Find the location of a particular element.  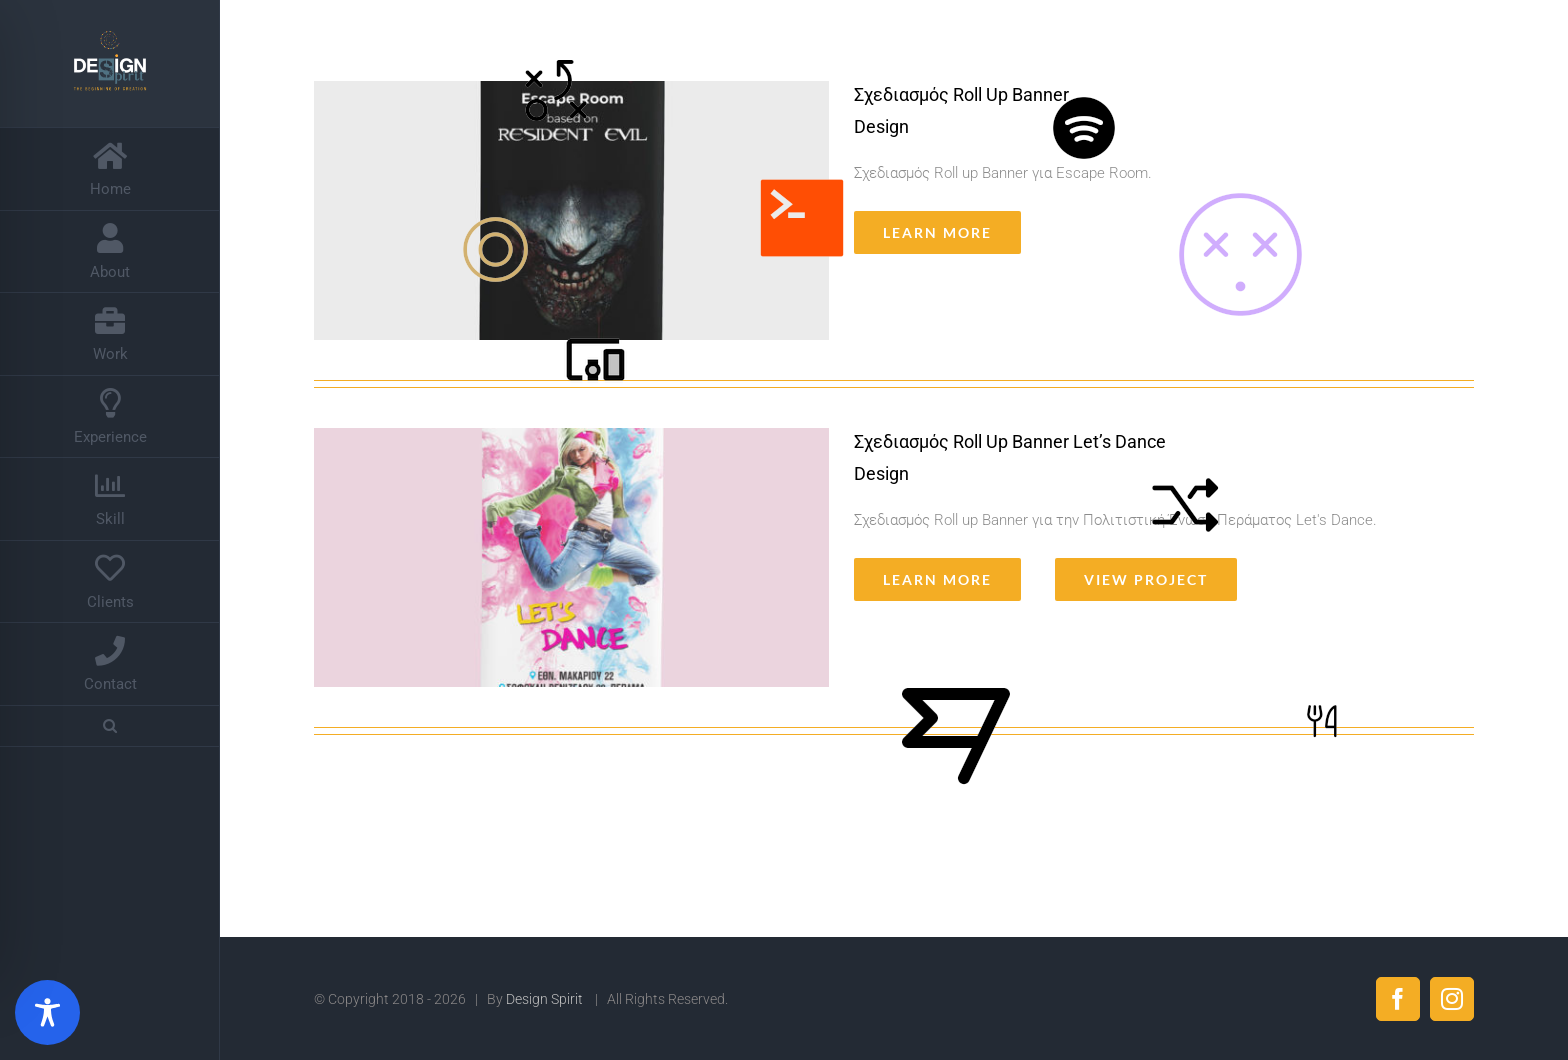

shuffle or randomize playback order is located at coordinates (1184, 505).